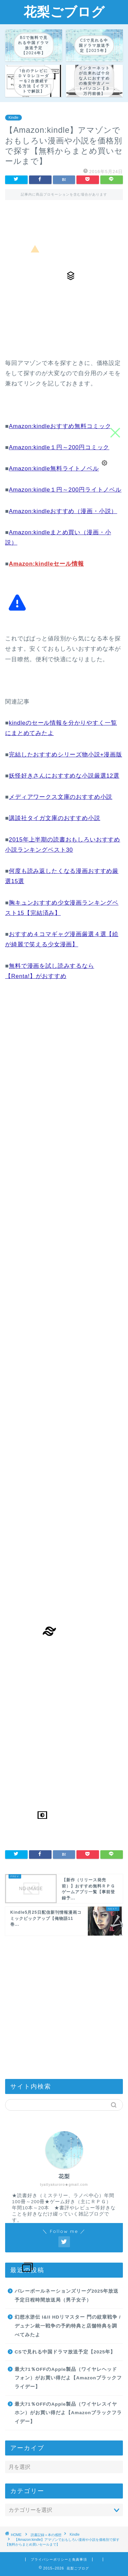  I want to click on open settings or preferences, so click(104, 463).